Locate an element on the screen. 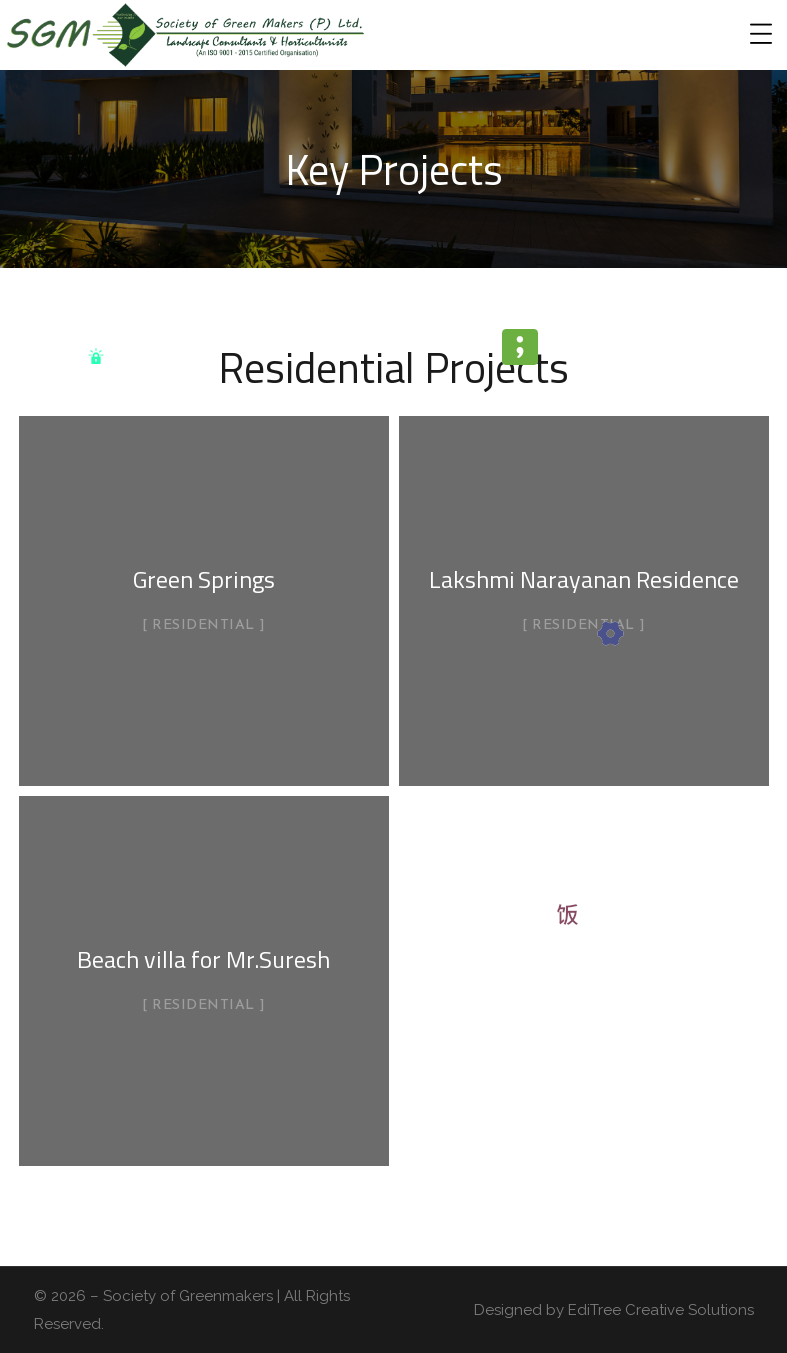 This screenshot has height=1353, width=787. open Fanfou social media app is located at coordinates (567, 914).